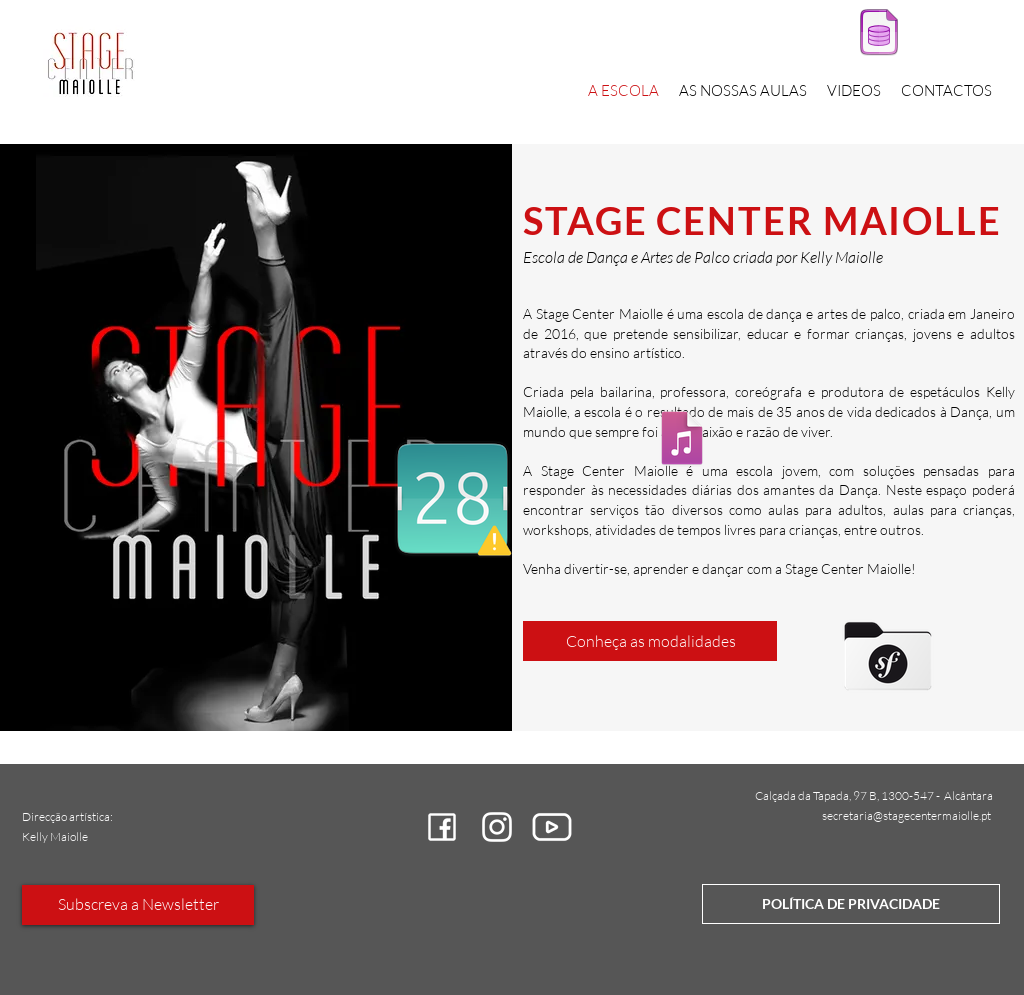 The image size is (1024, 995). What do you see at coordinates (682, 438) in the screenshot?
I see `audio file type indicator` at bounding box center [682, 438].